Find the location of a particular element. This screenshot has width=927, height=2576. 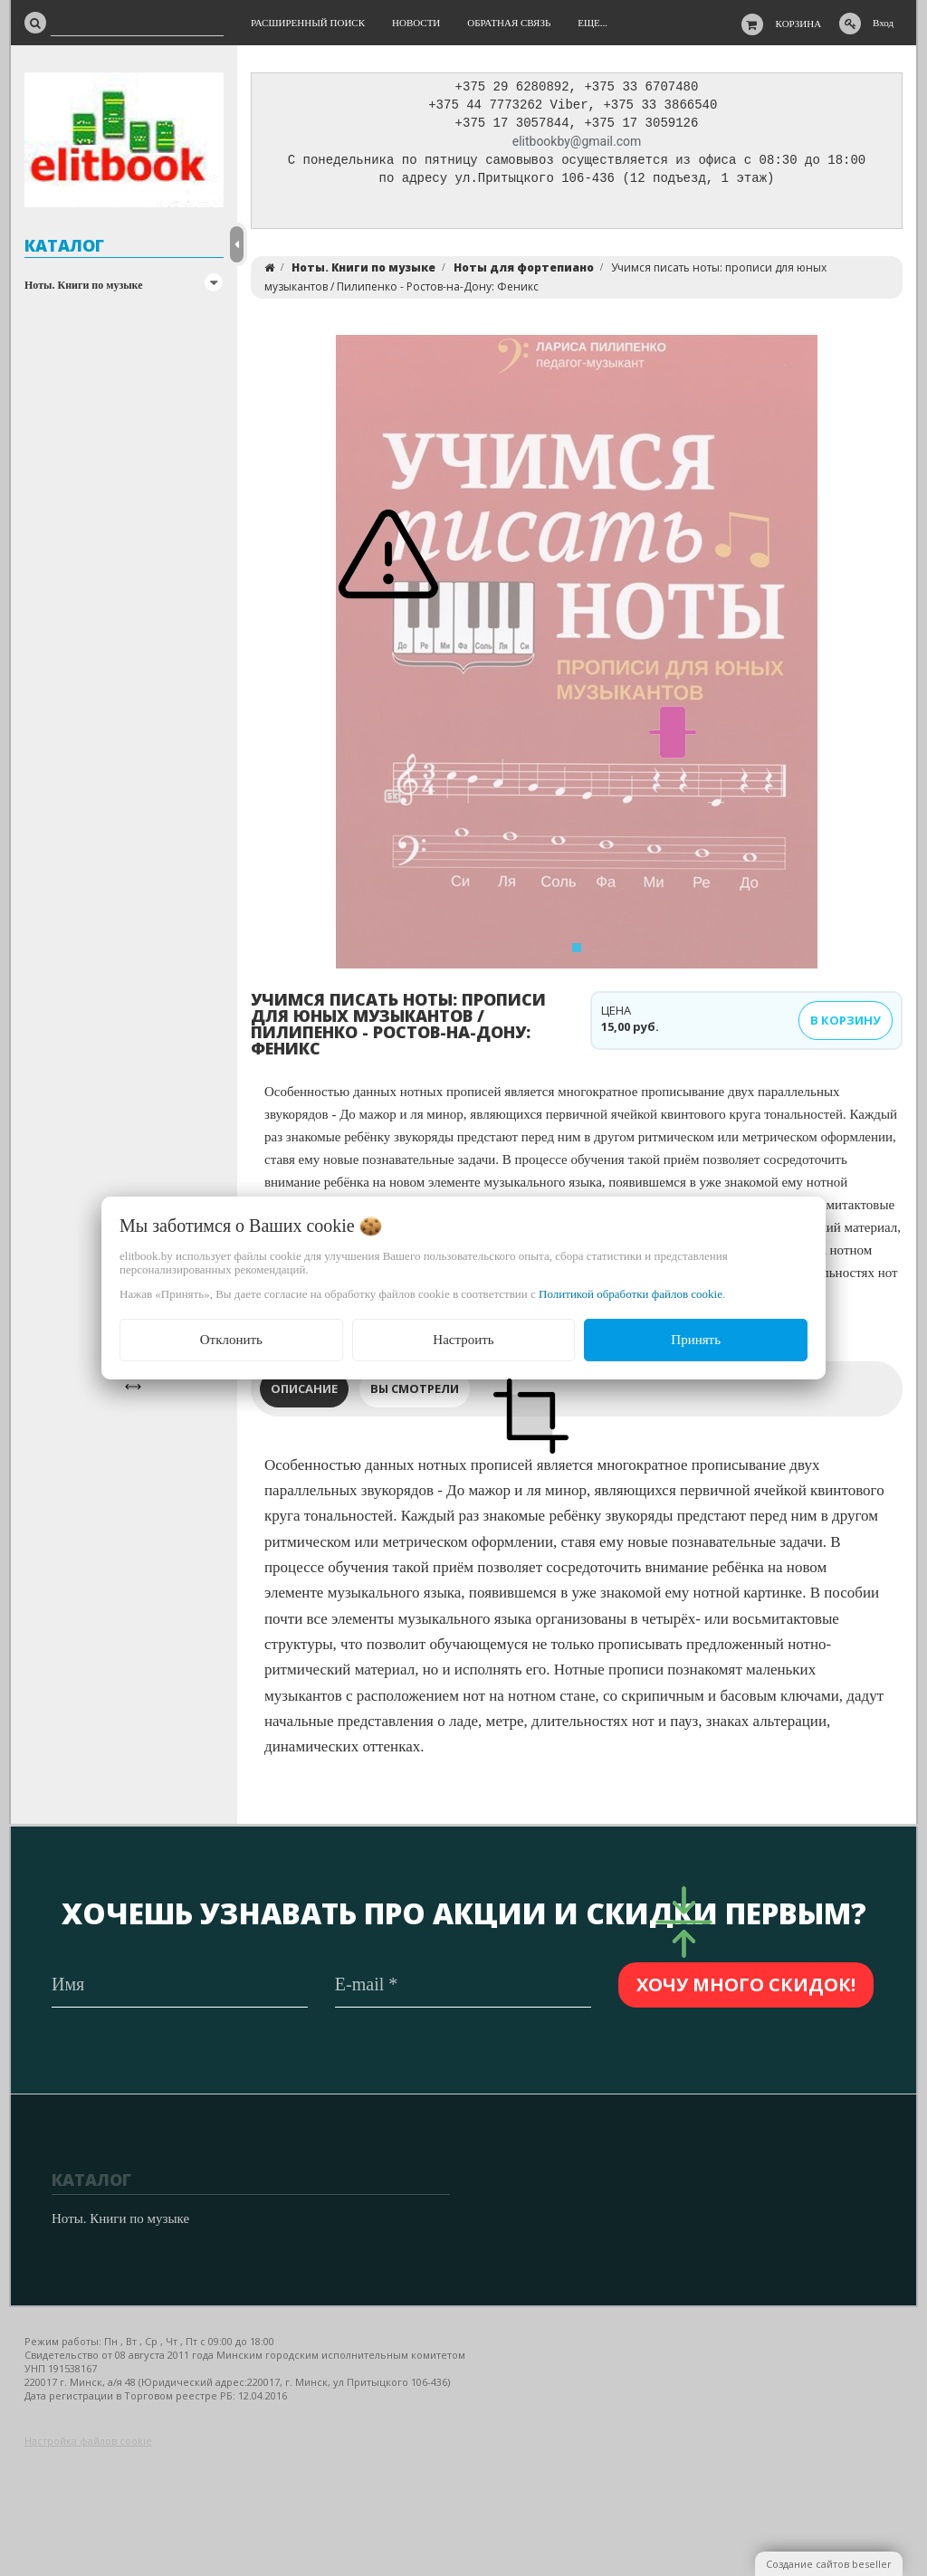

align object to vertical center is located at coordinates (673, 732).